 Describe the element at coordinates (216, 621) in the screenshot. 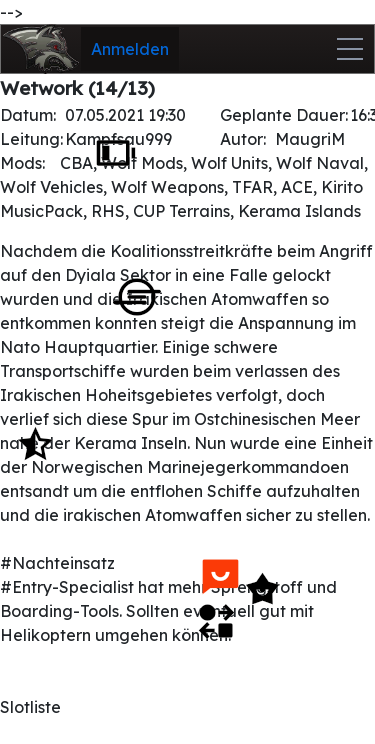

I see `swap or exchange between two items` at that location.